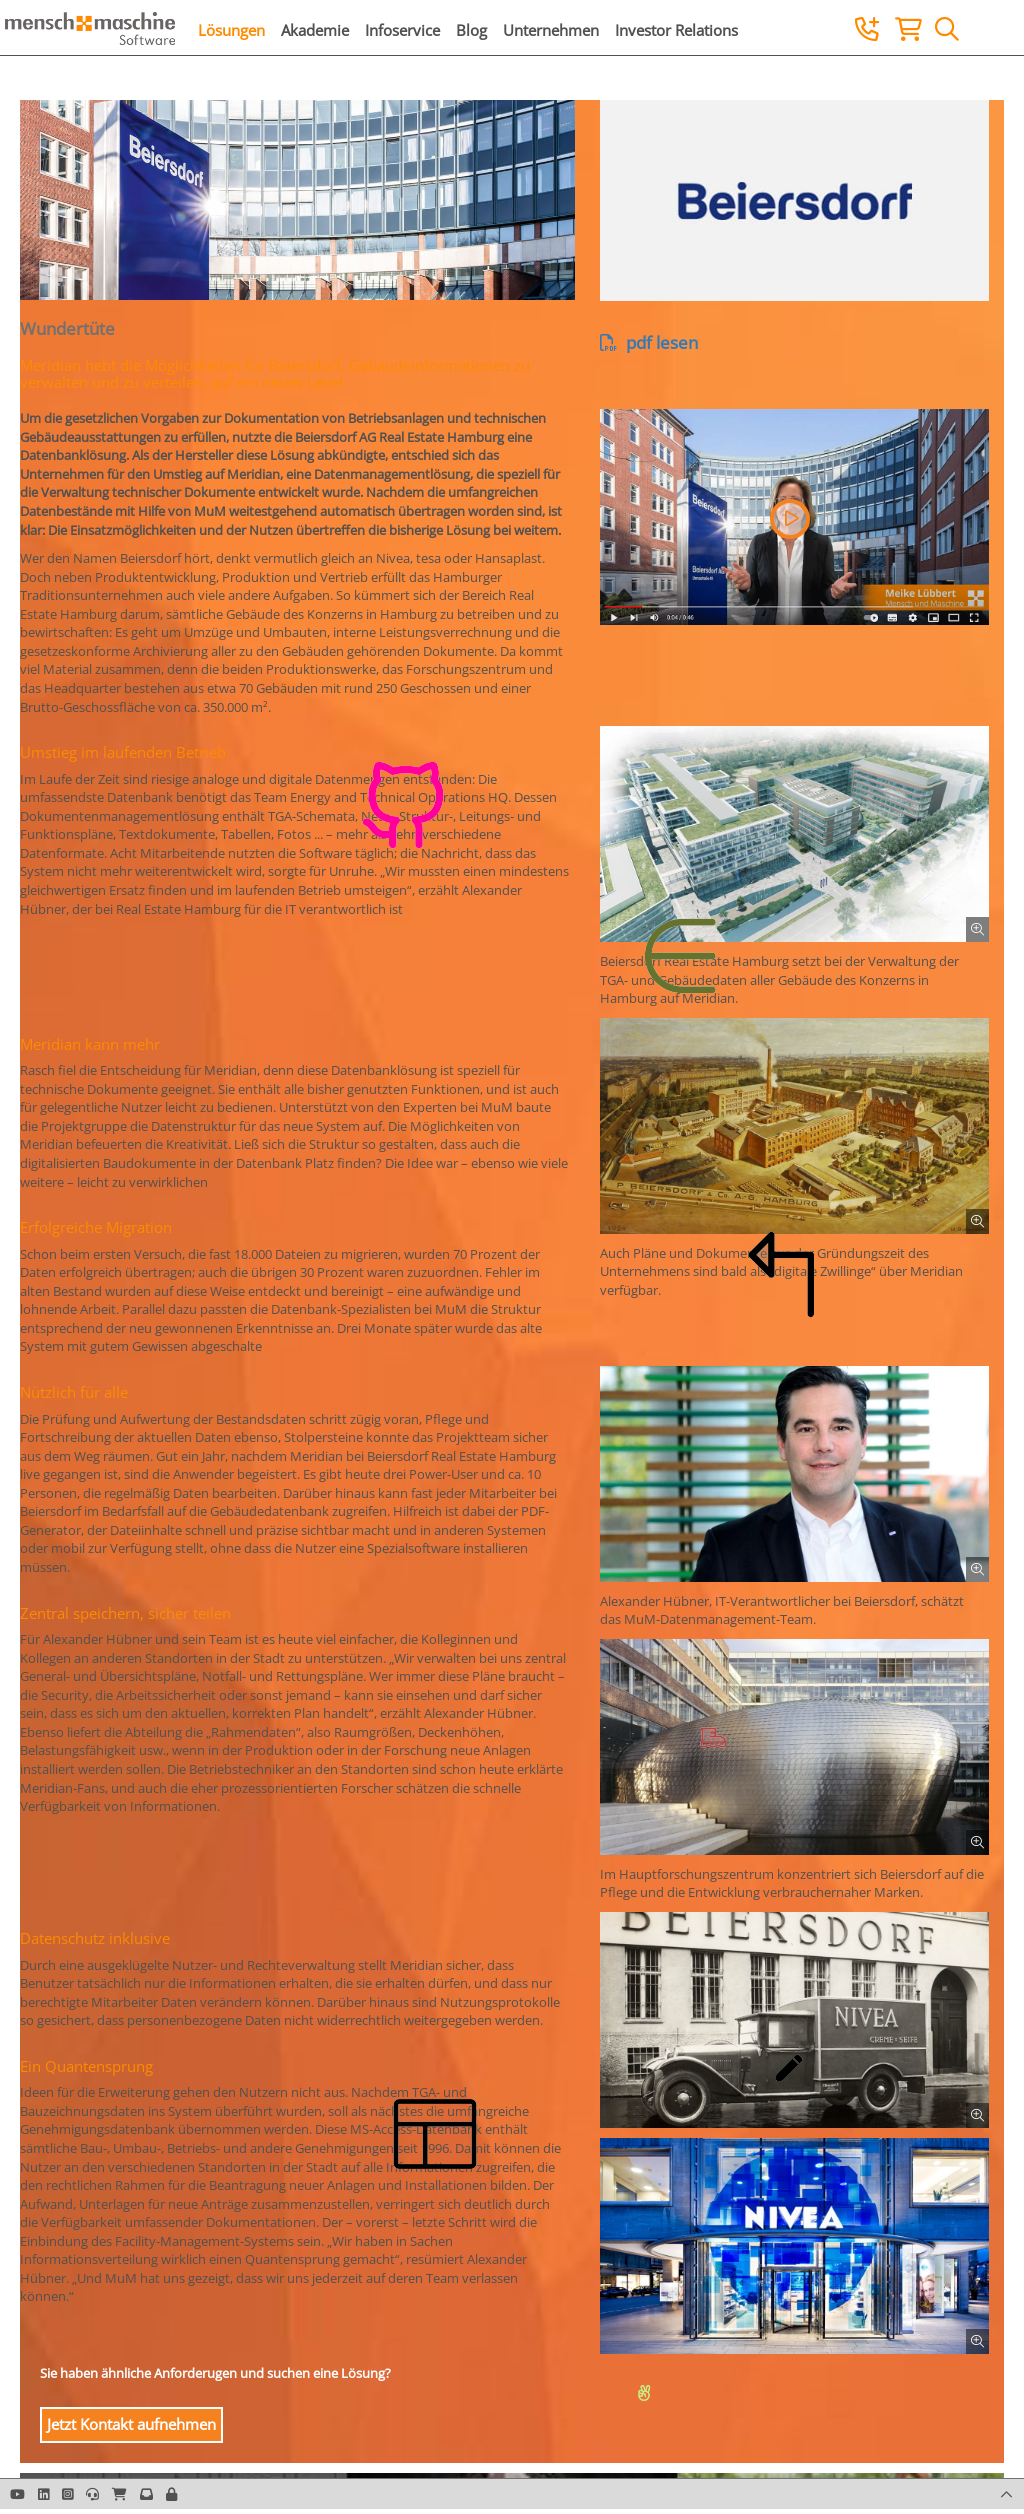 The height and width of the screenshot is (2514, 1024). I want to click on change page layout options, so click(435, 2134).